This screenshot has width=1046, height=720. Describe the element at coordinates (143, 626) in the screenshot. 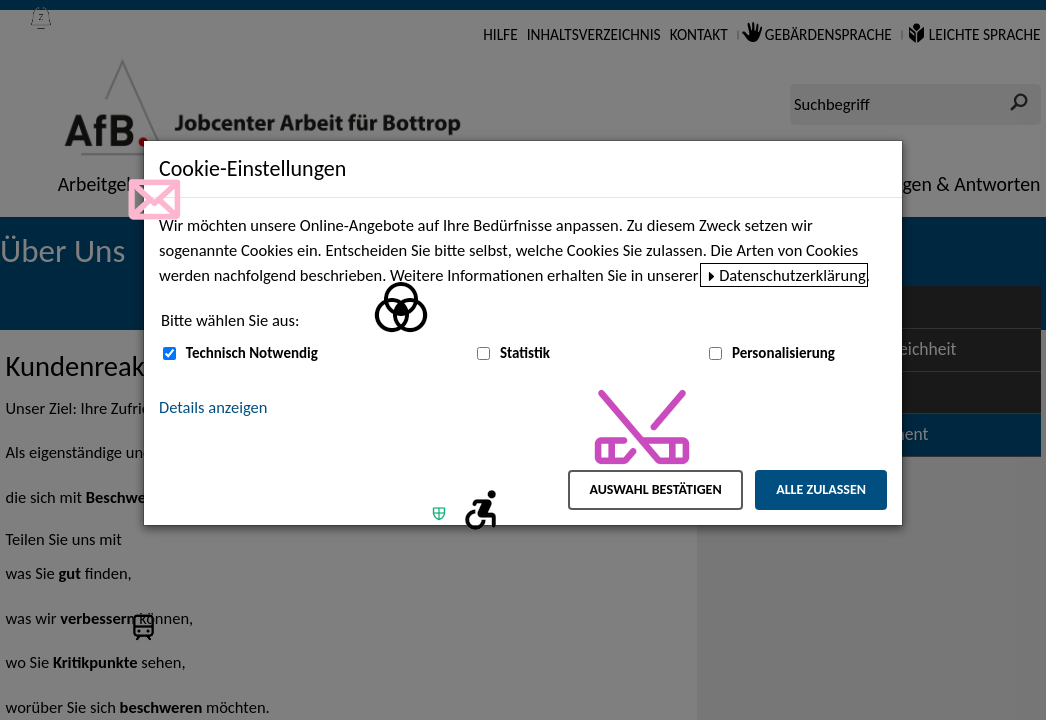

I see `view train schedules or rail services` at that location.